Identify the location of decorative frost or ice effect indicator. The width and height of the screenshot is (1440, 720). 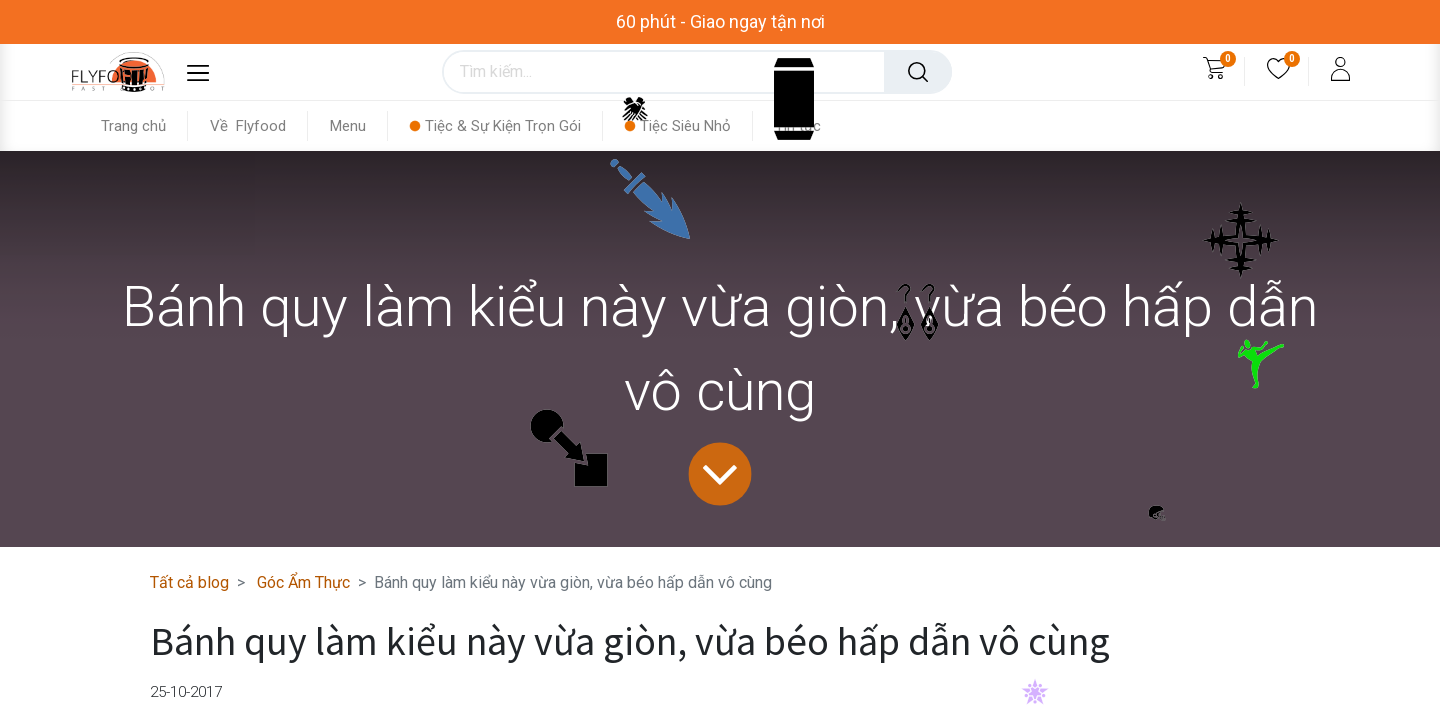
(1240, 240).